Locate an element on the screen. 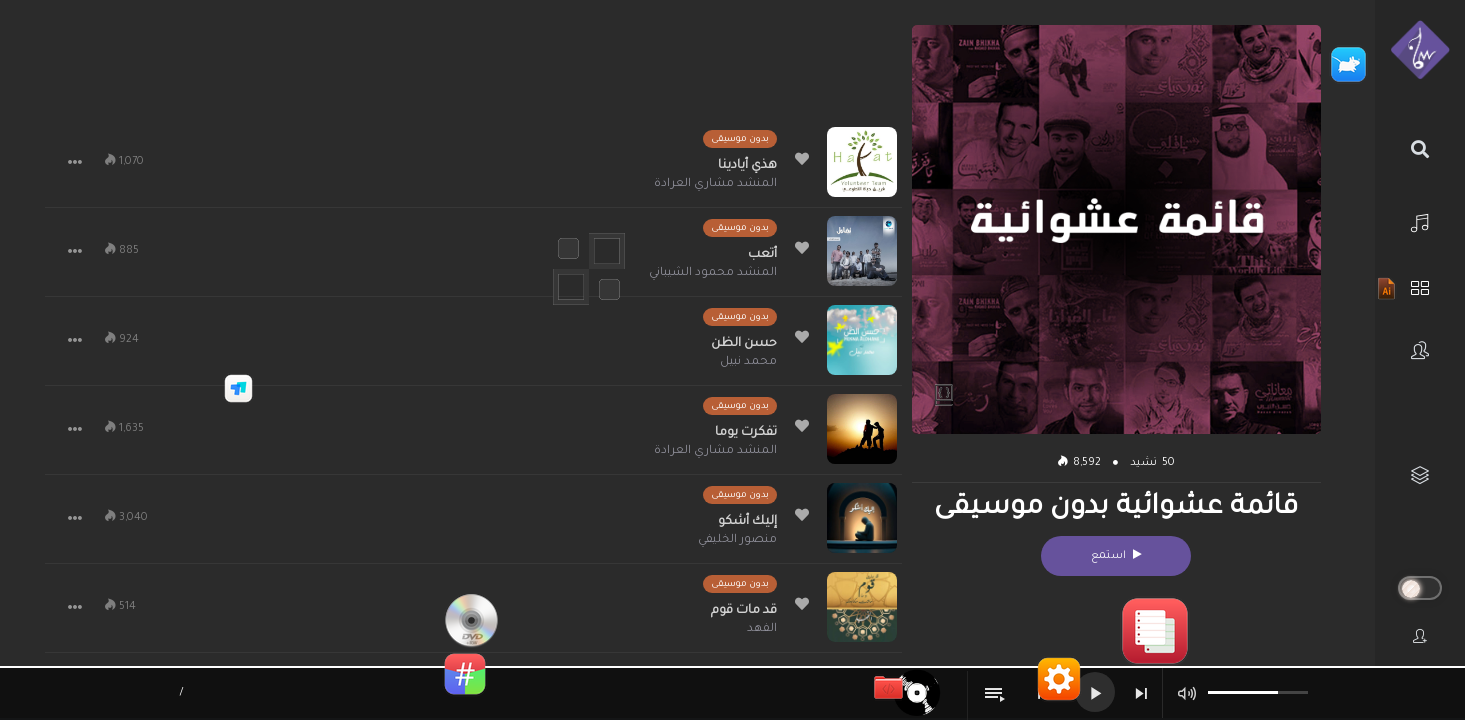 The height and width of the screenshot is (720, 1465). launch klotski sliding block puzzle game is located at coordinates (589, 269).